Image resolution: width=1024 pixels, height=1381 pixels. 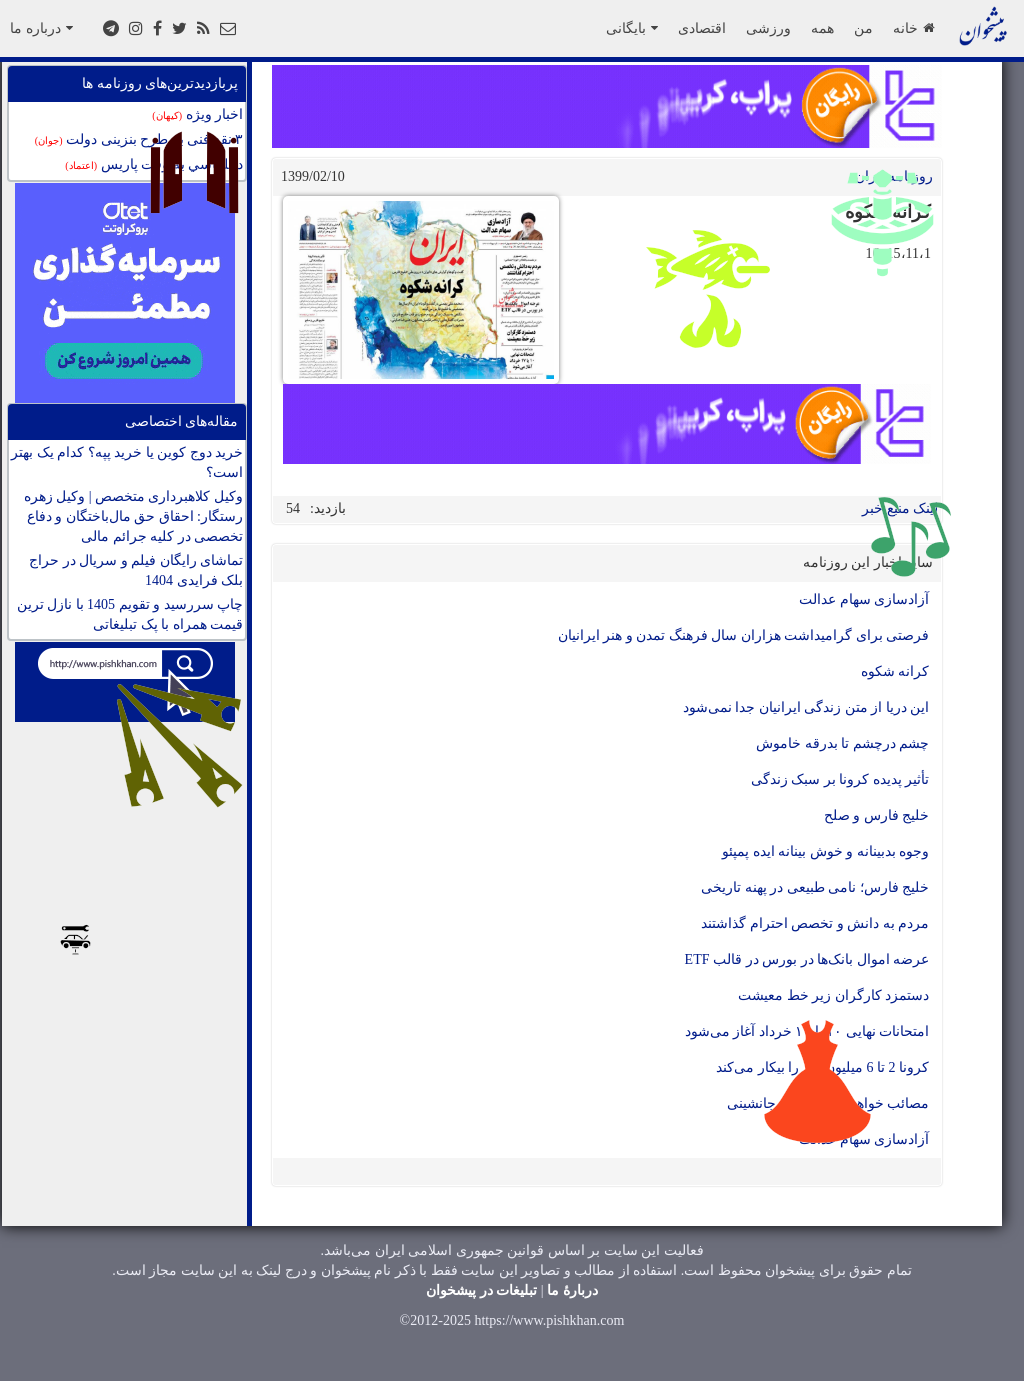 What do you see at coordinates (882, 223) in the screenshot?
I see `deploy orbital defense satellite` at bounding box center [882, 223].